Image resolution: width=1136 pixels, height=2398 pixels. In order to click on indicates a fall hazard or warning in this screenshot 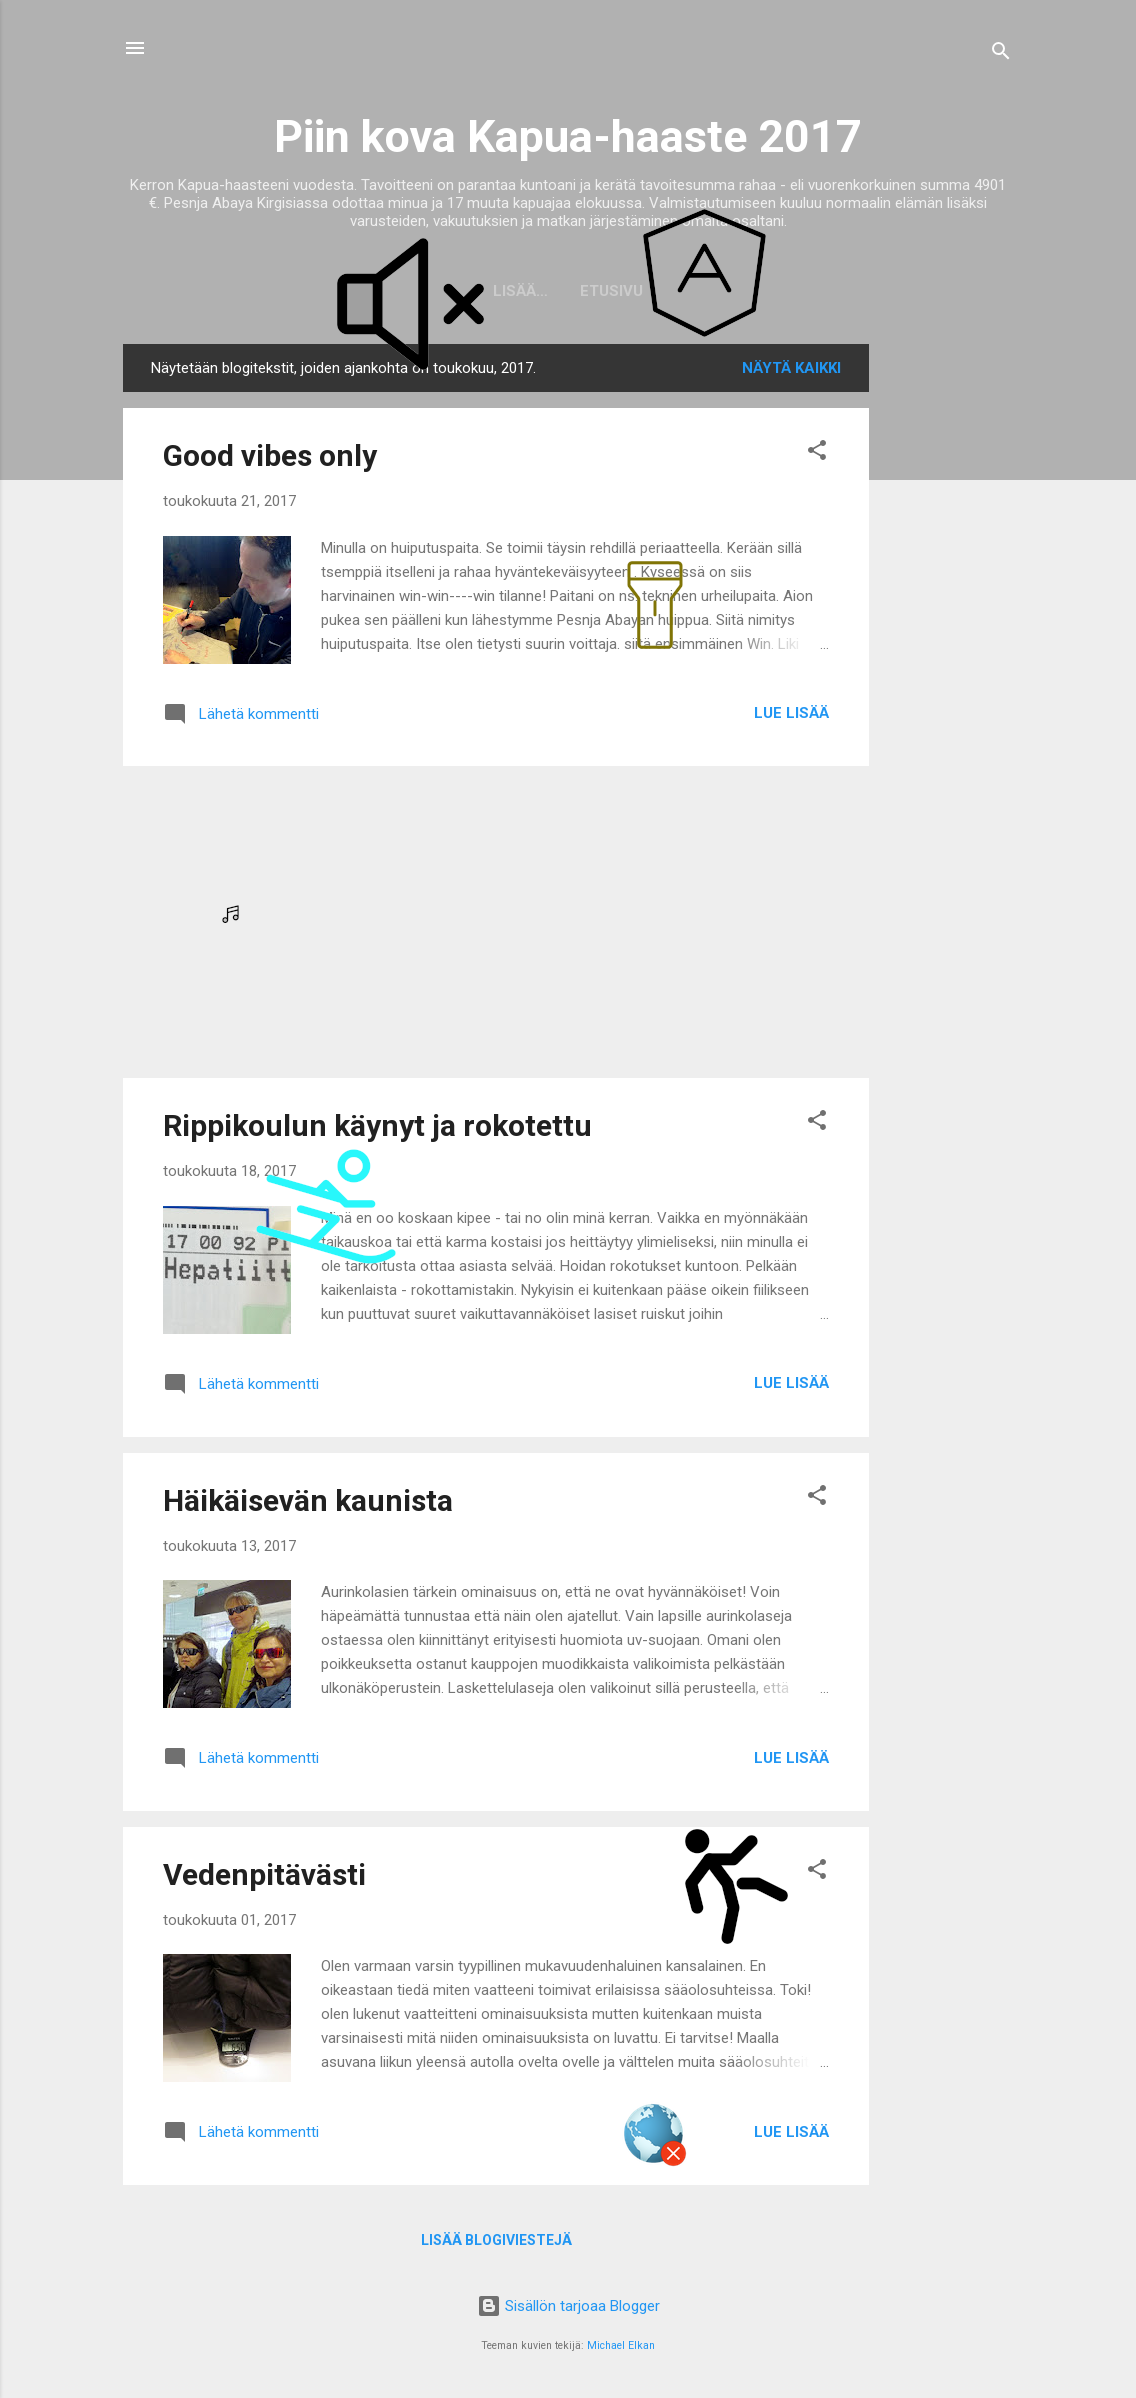, I will do `click(733, 1883)`.